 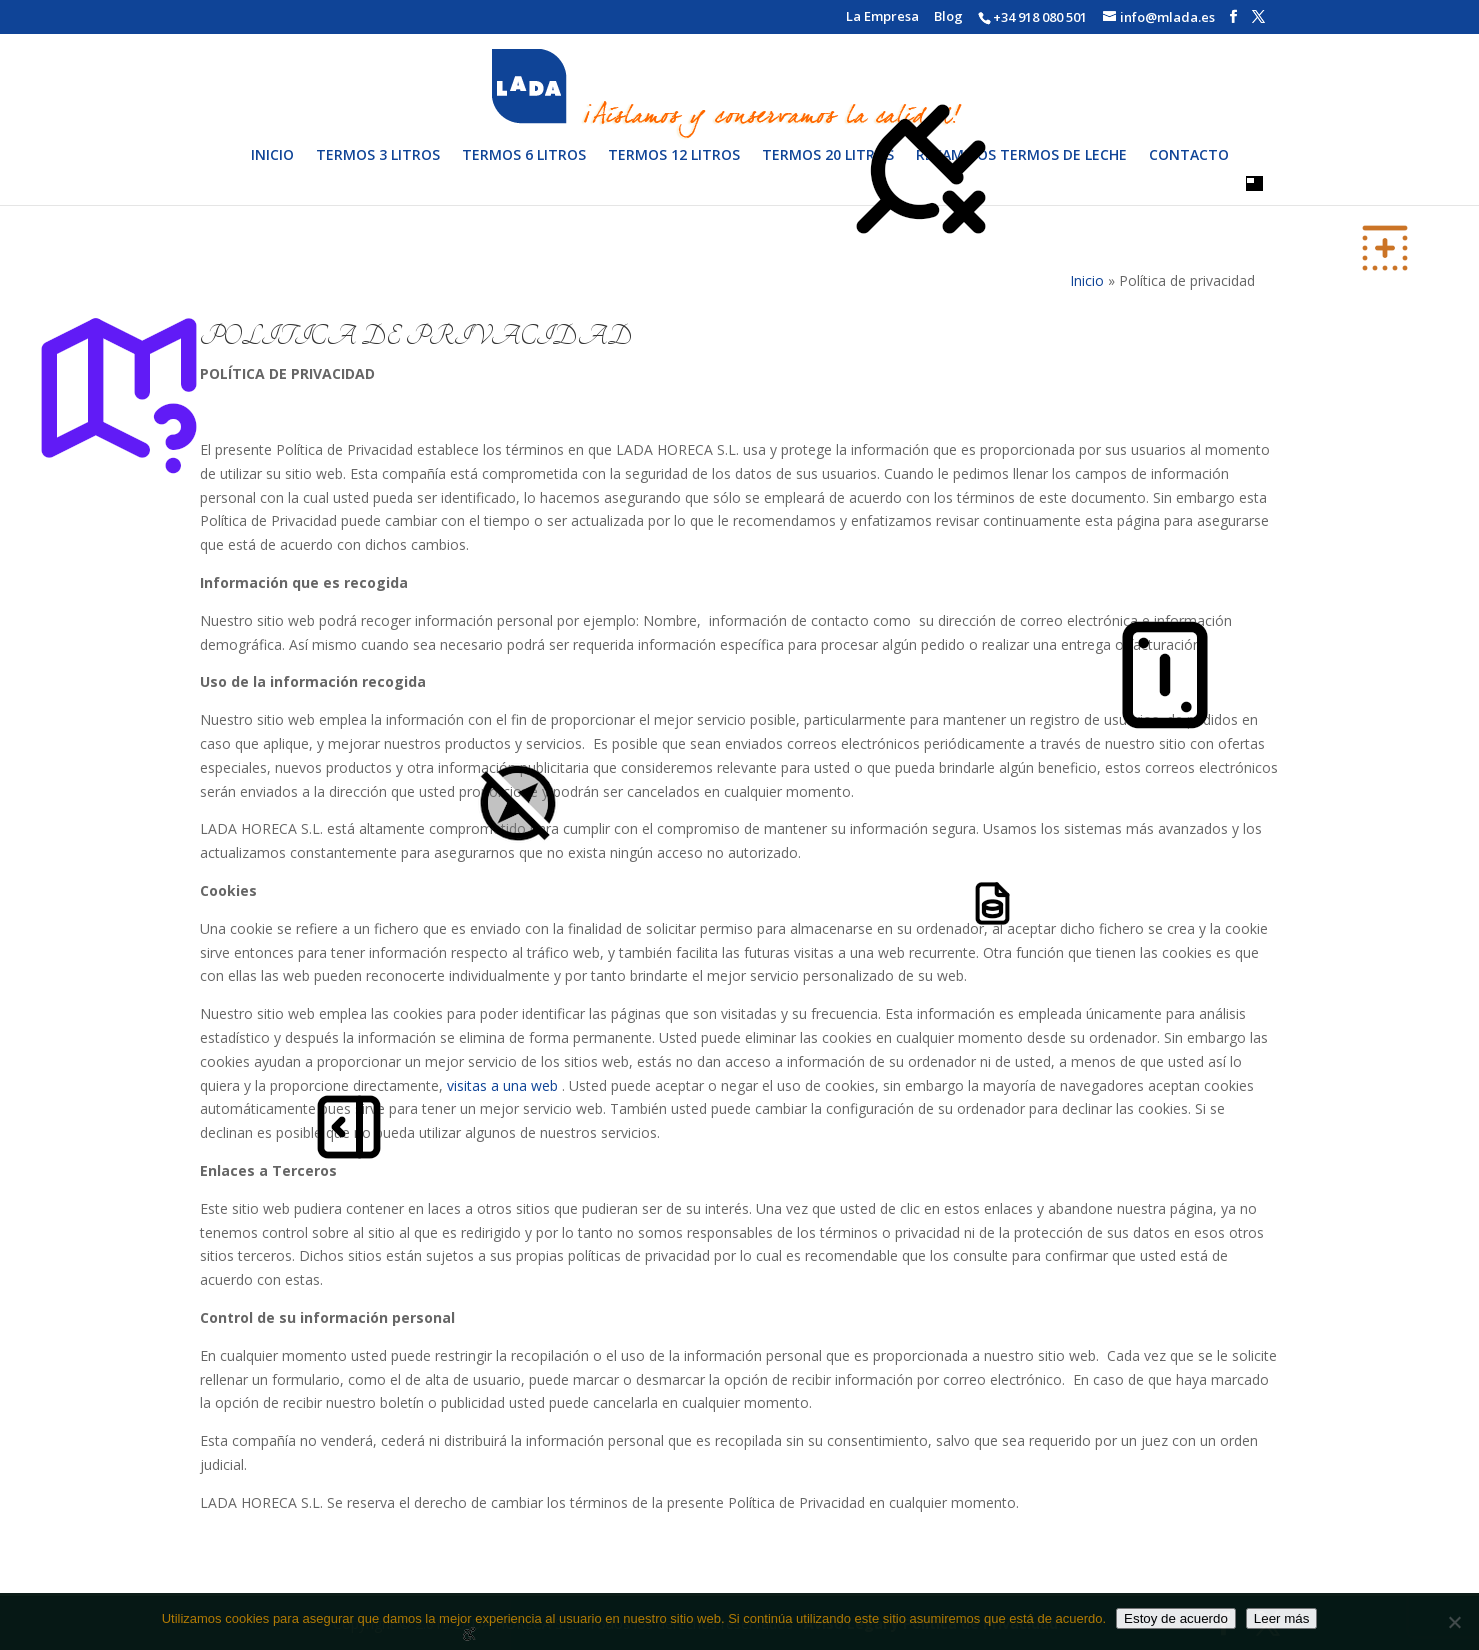 What do you see at coordinates (1254, 183) in the screenshot?
I see `view featured video content` at bounding box center [1254, 183].